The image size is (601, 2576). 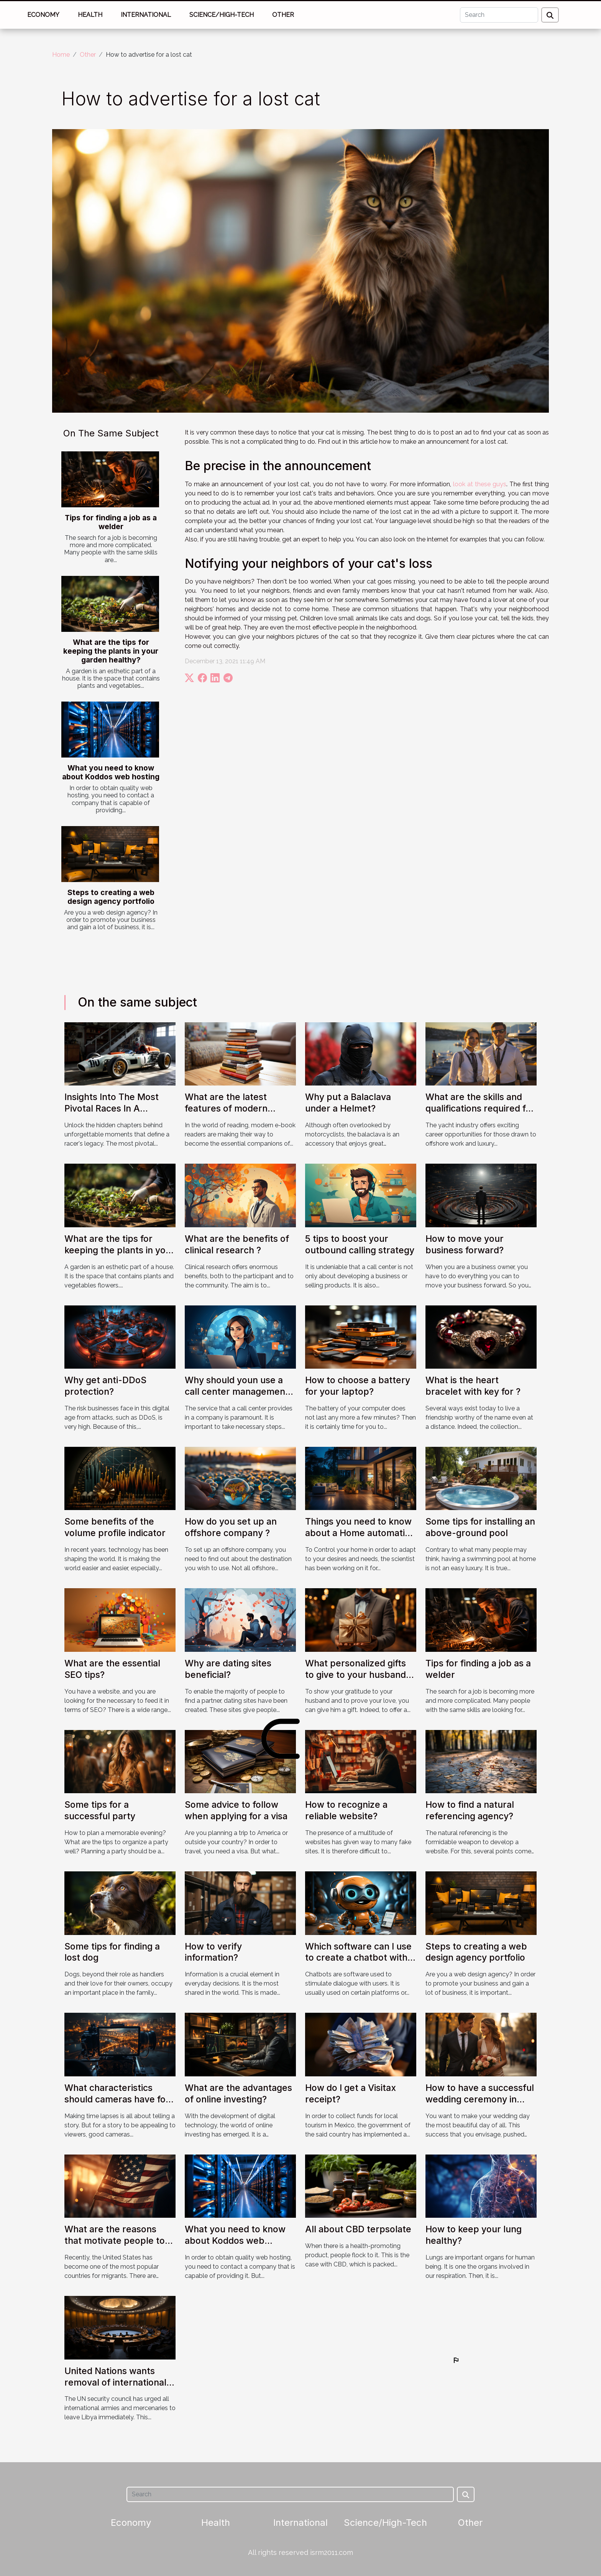 I want to click on indicates a proper subset relationship in mathematical notation, so click(x=281, y=1739).